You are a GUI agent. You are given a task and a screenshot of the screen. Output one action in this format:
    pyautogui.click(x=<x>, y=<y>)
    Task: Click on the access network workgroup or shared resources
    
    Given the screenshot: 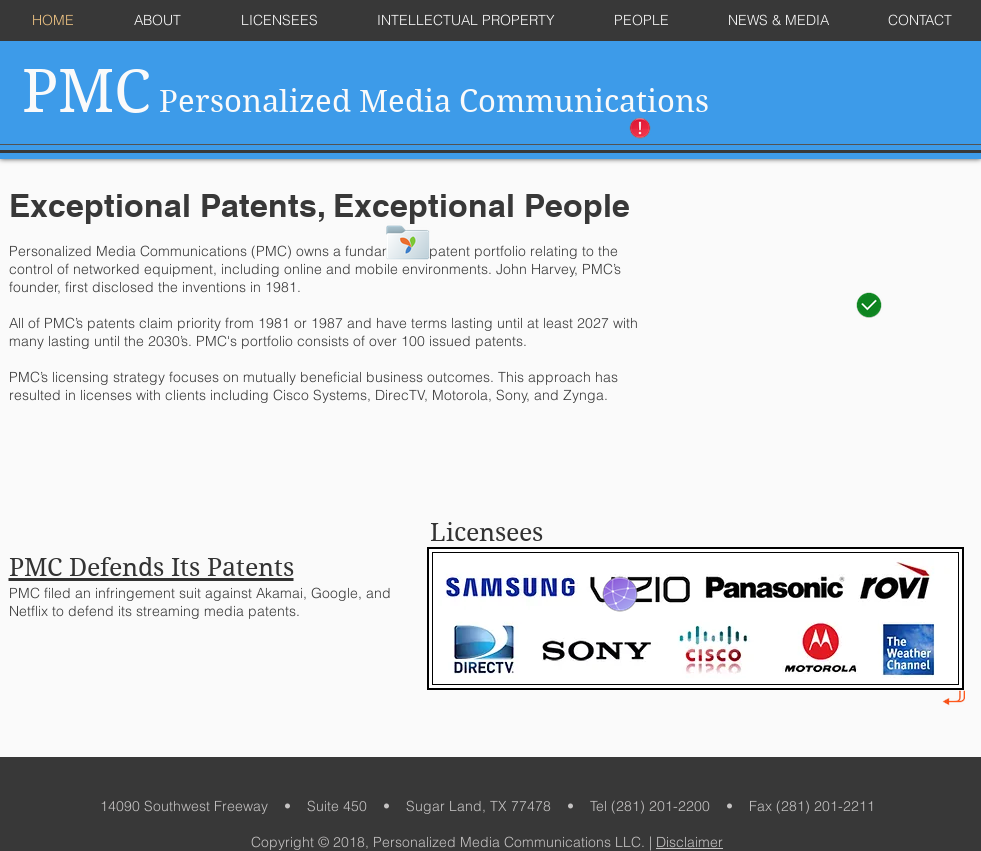 What is the action you would take?
    pyautogui.click(x=620, y=594)
    